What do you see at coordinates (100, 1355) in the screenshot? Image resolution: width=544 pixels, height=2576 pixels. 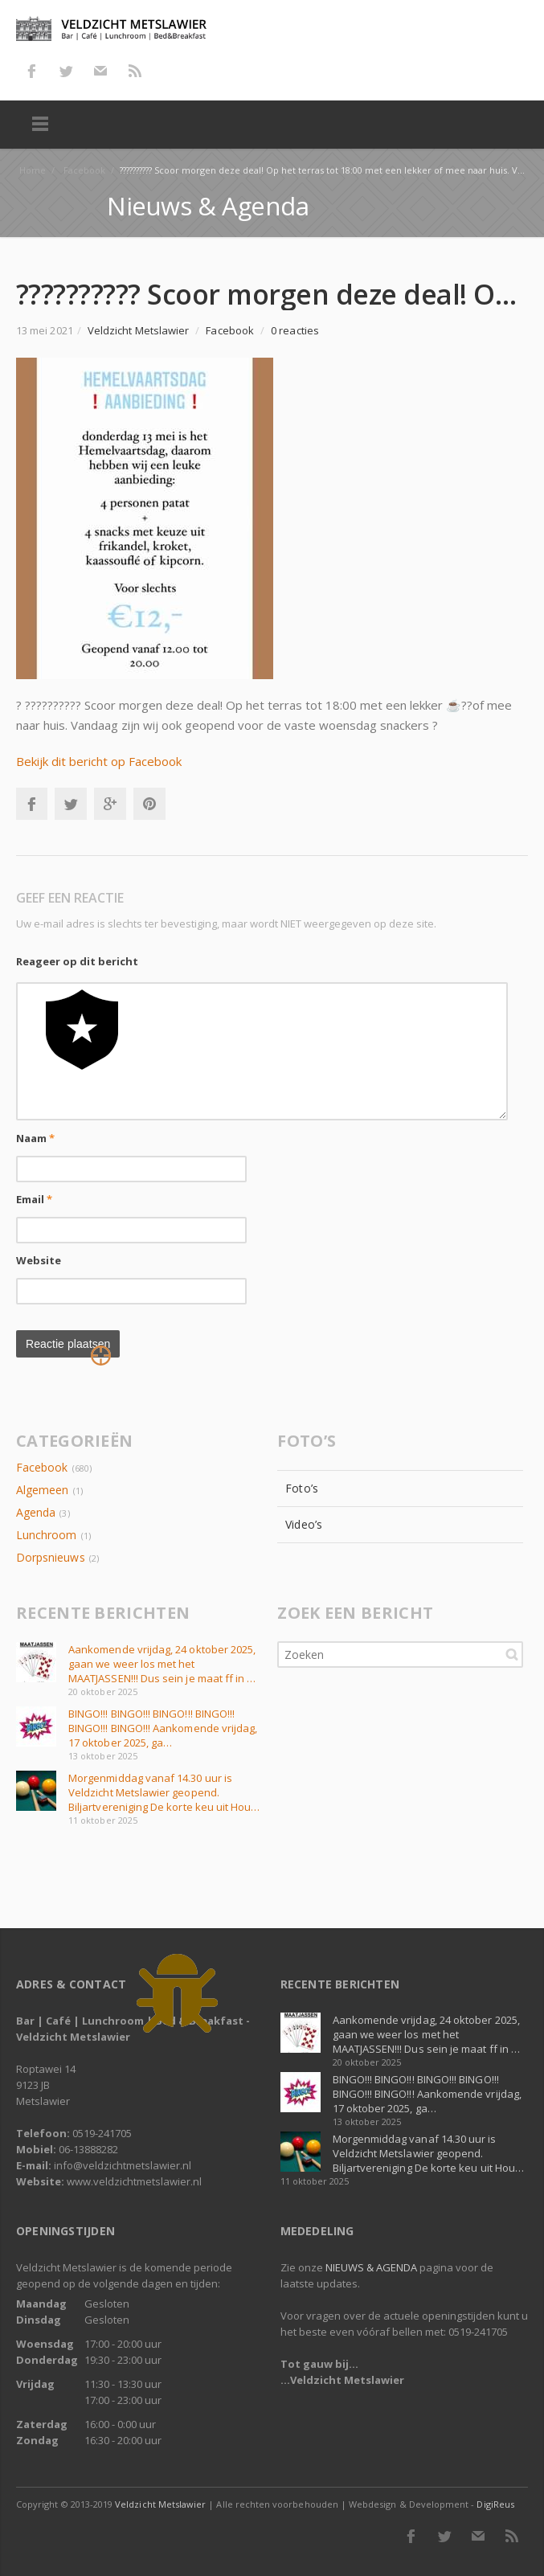 I see `set or view target goals` at bounding box center [100, 1355].